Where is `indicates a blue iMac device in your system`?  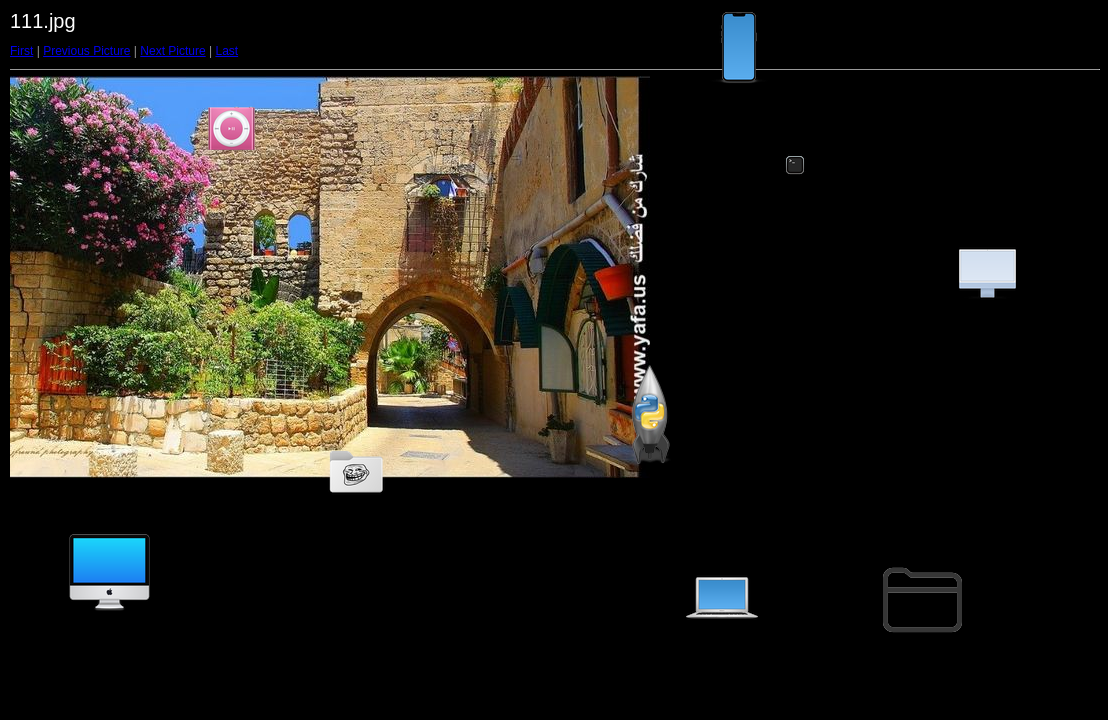 indicates a blue iMac device in your system is located at coordinates (987, 272).